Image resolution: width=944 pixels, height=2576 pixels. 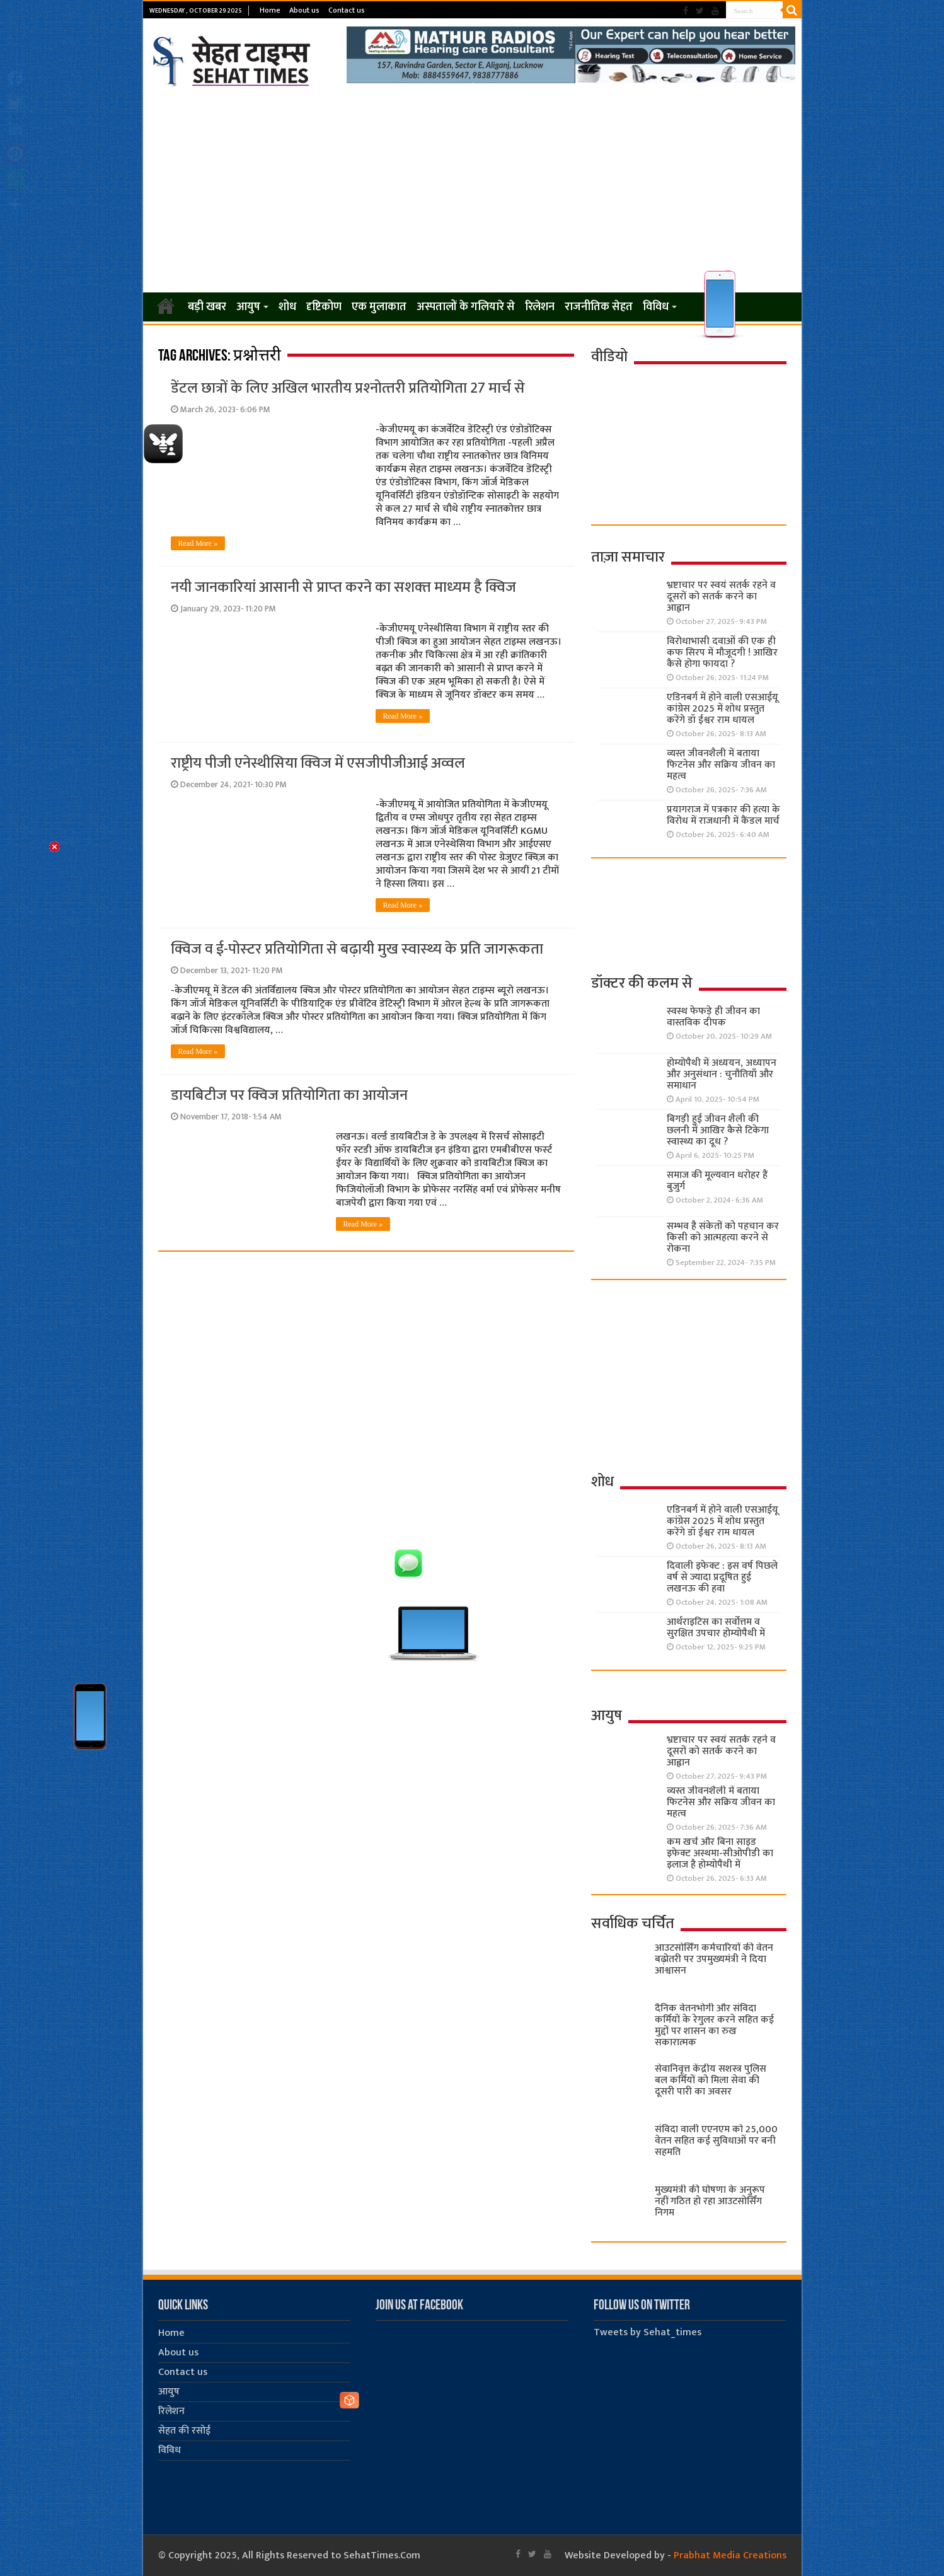 I want to click on close the current dialog or modal window, so click(x=54, y=846).